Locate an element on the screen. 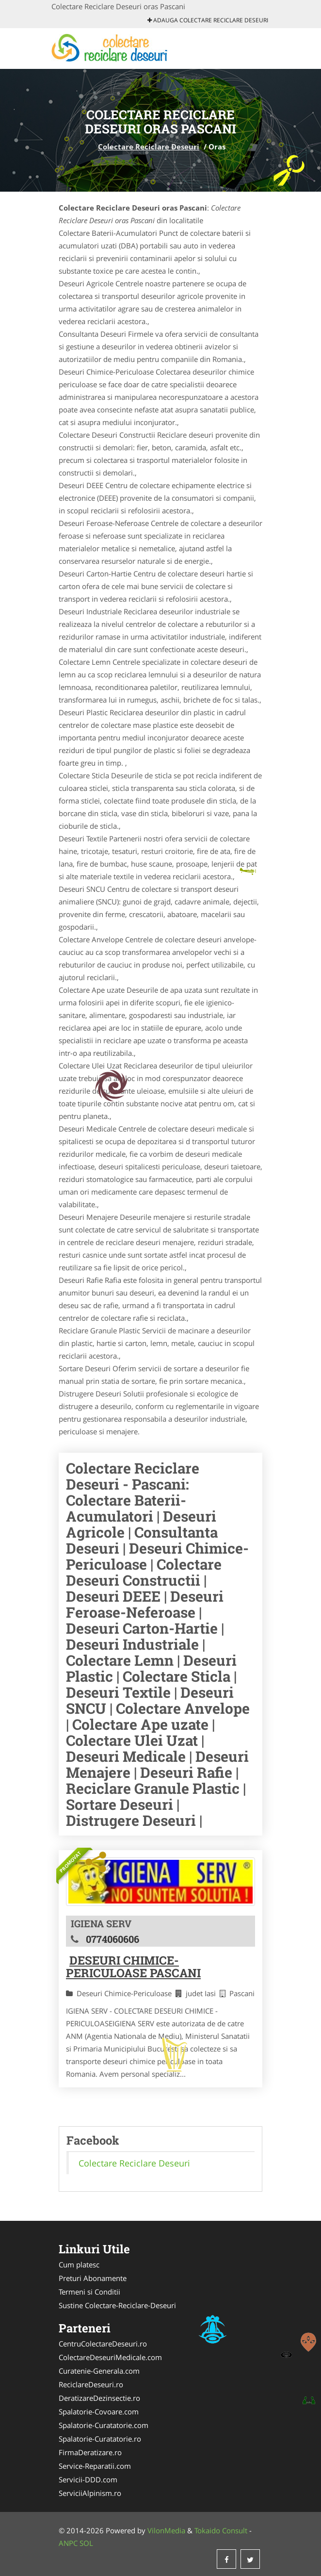  alien invasion or UFO event in game is located at coordinates (212, 2329).